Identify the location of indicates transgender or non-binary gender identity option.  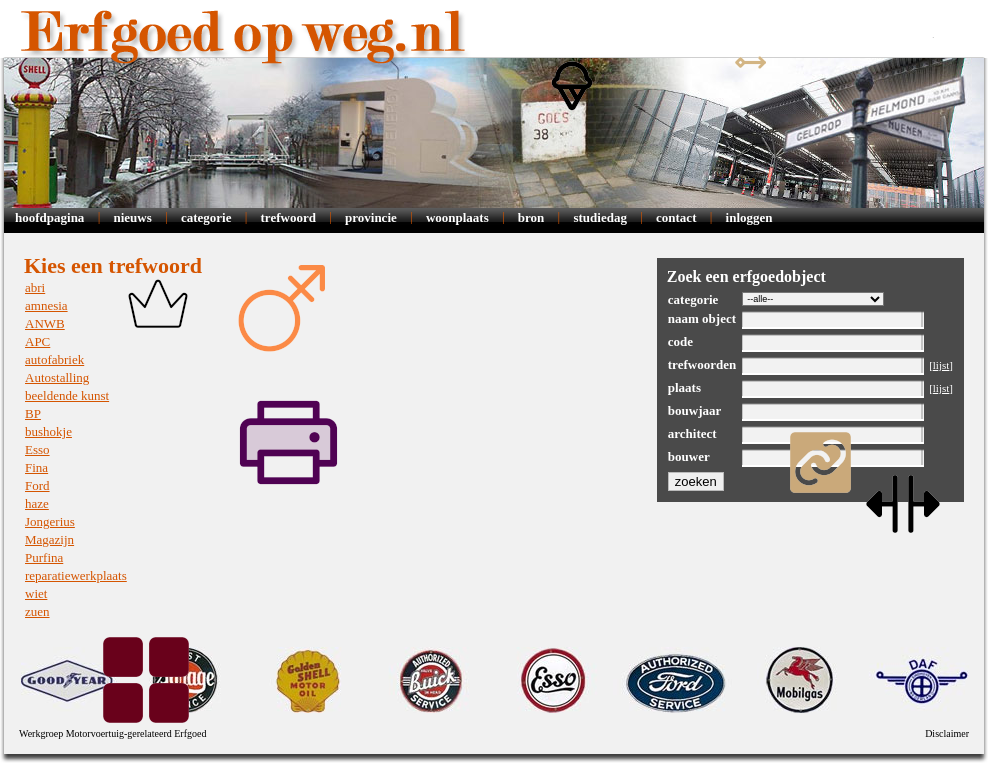
(283, 306).